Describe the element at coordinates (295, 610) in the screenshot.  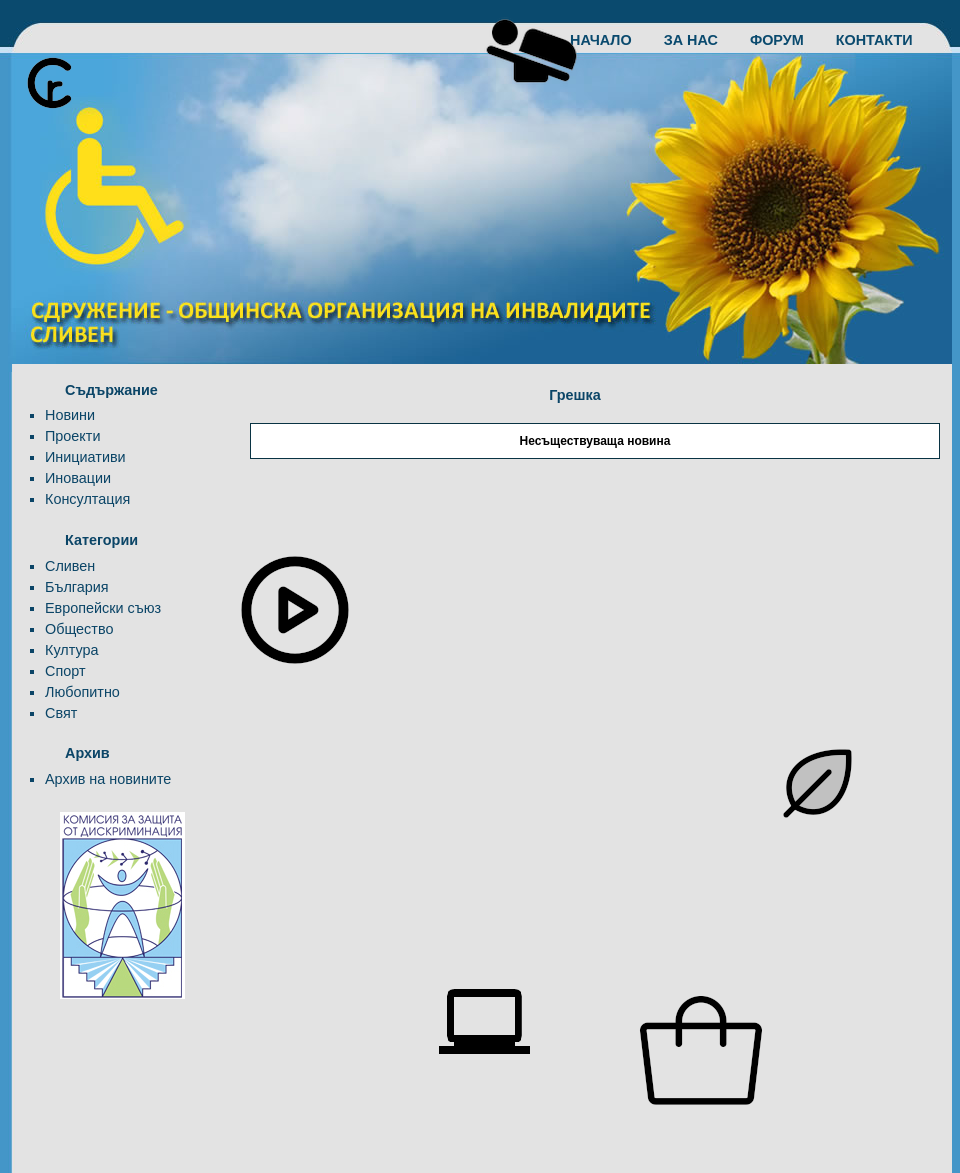
I see `play media or video content` at that location.